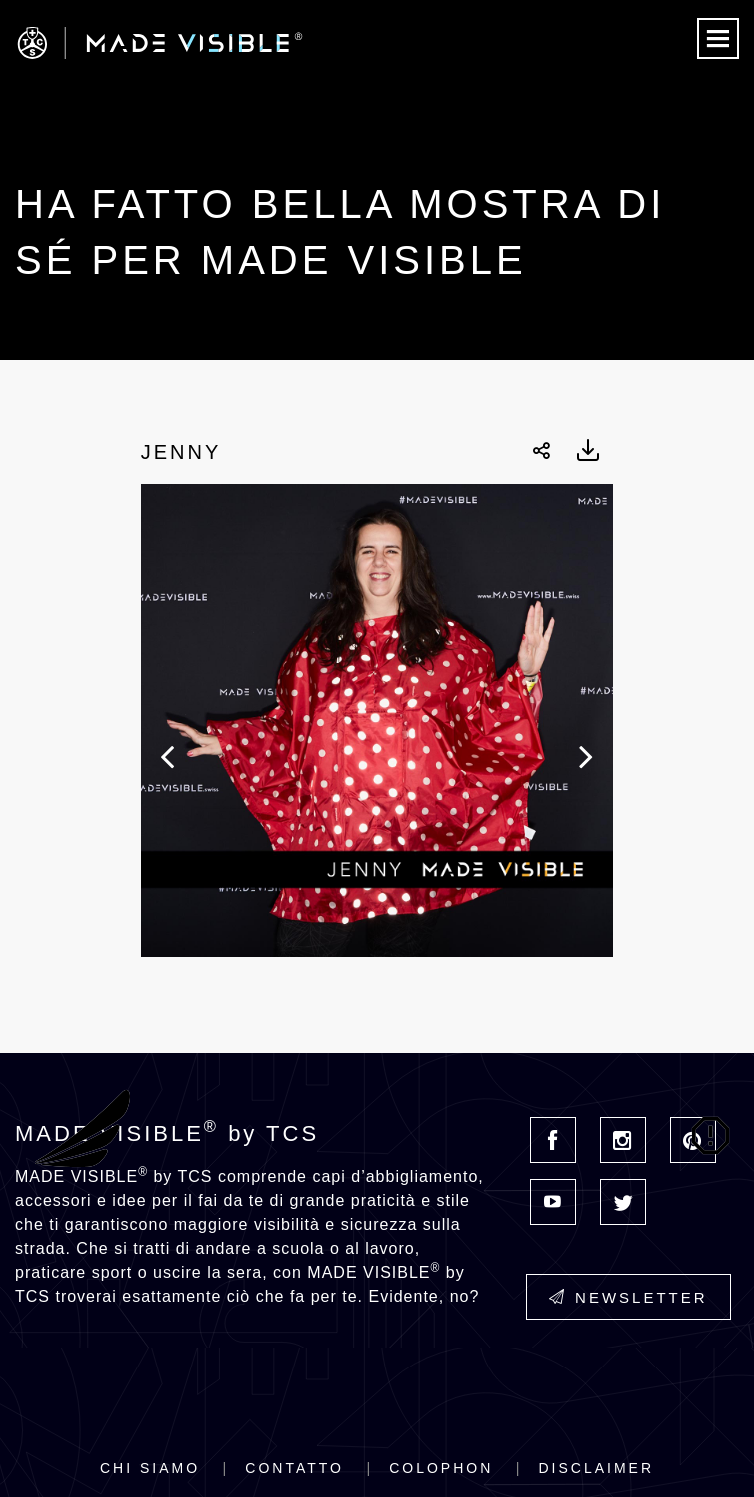 The height and width of the screenshot is (1497, 754). I want to click on indicates spam or junk content warning, so click(710, 1135).